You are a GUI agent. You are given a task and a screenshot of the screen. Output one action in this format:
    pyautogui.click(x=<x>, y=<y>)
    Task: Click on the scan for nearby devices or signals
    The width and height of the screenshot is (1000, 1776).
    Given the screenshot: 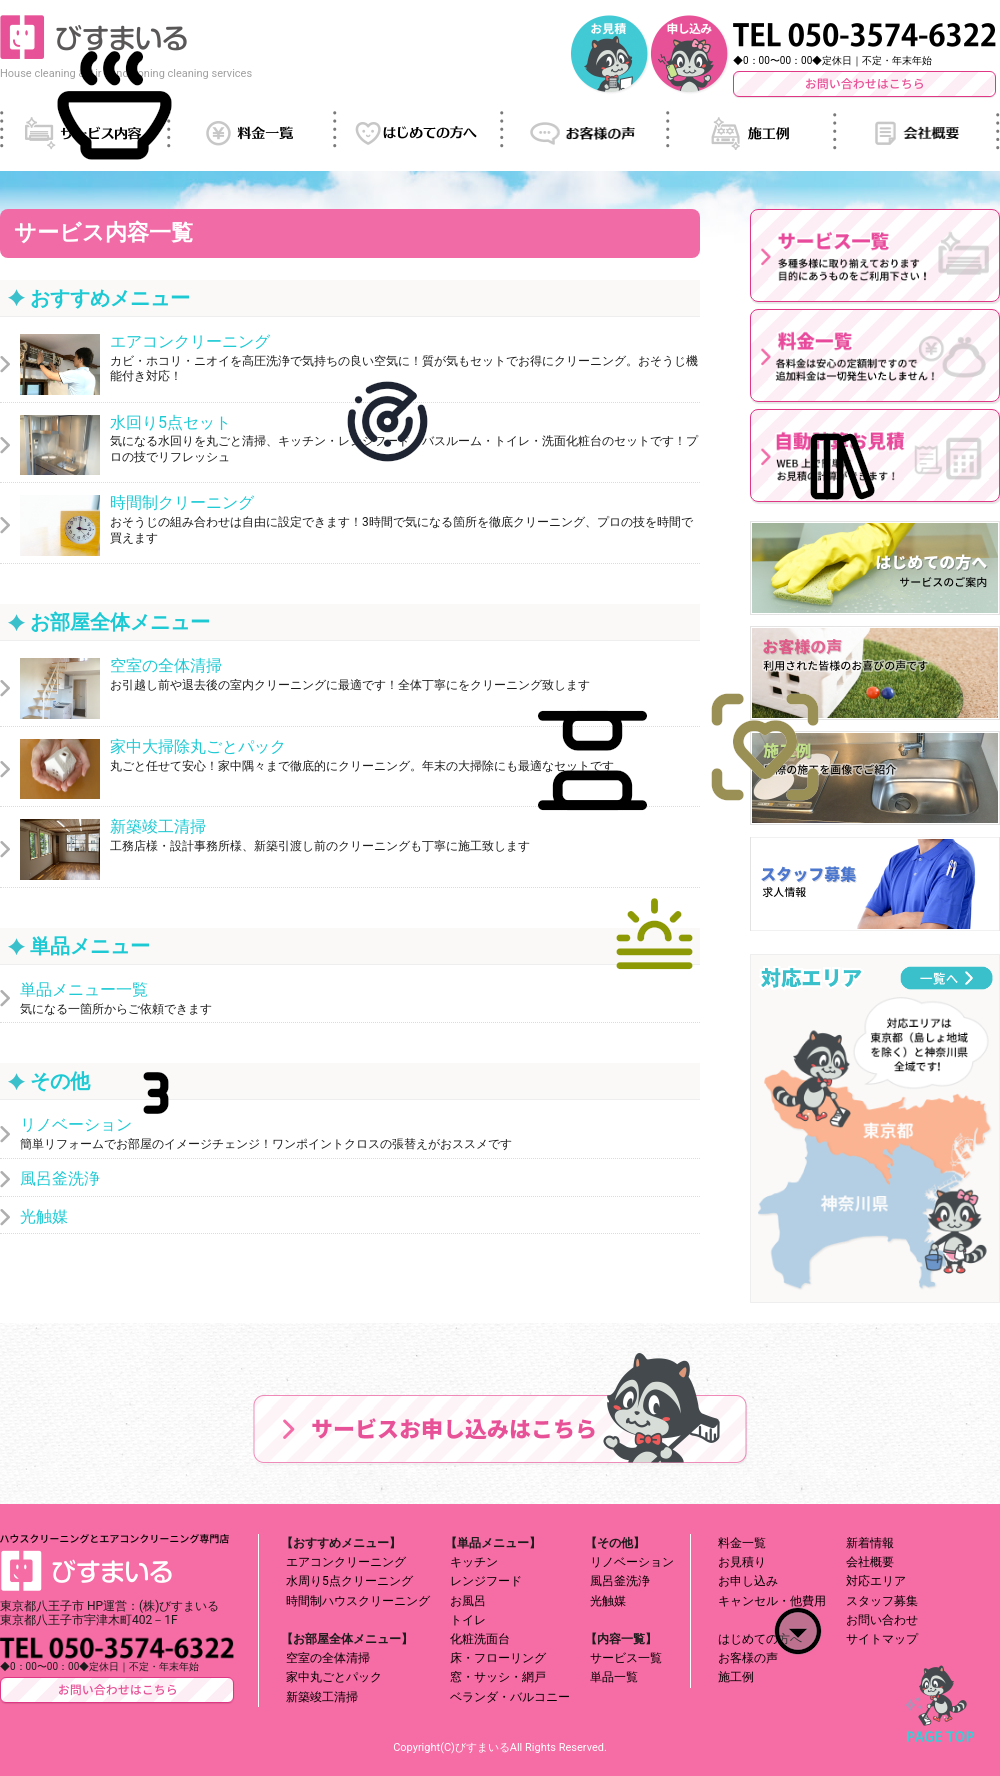 What is the action you would take?
    pyautogui.click(x=387, y=421)
    